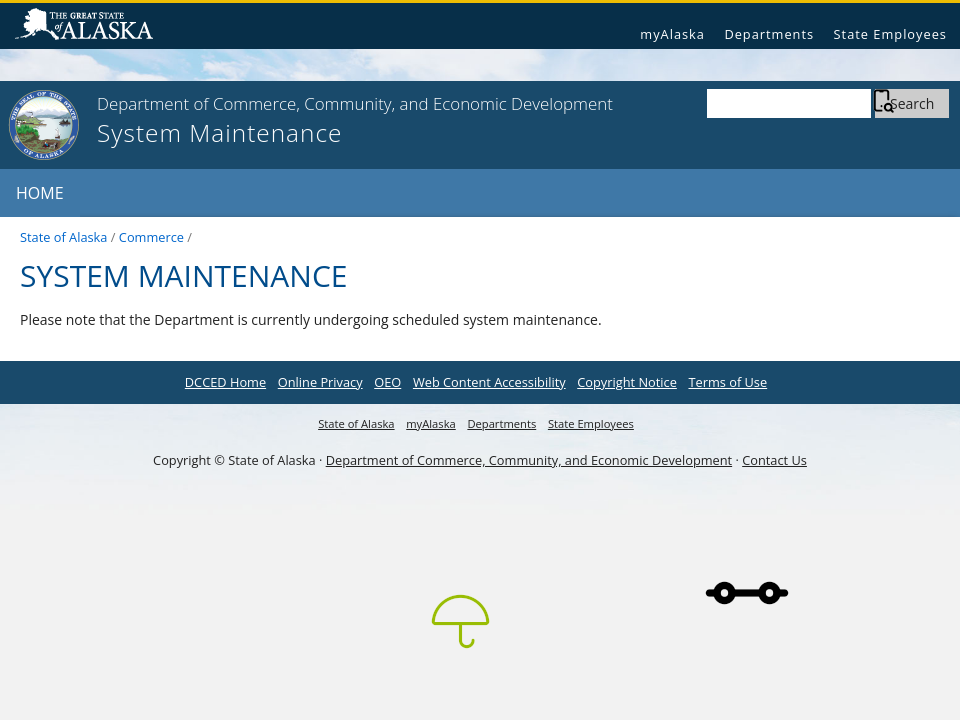 The image size is (960, 720). I want to click on search for a mobile device, so click(881, 100).